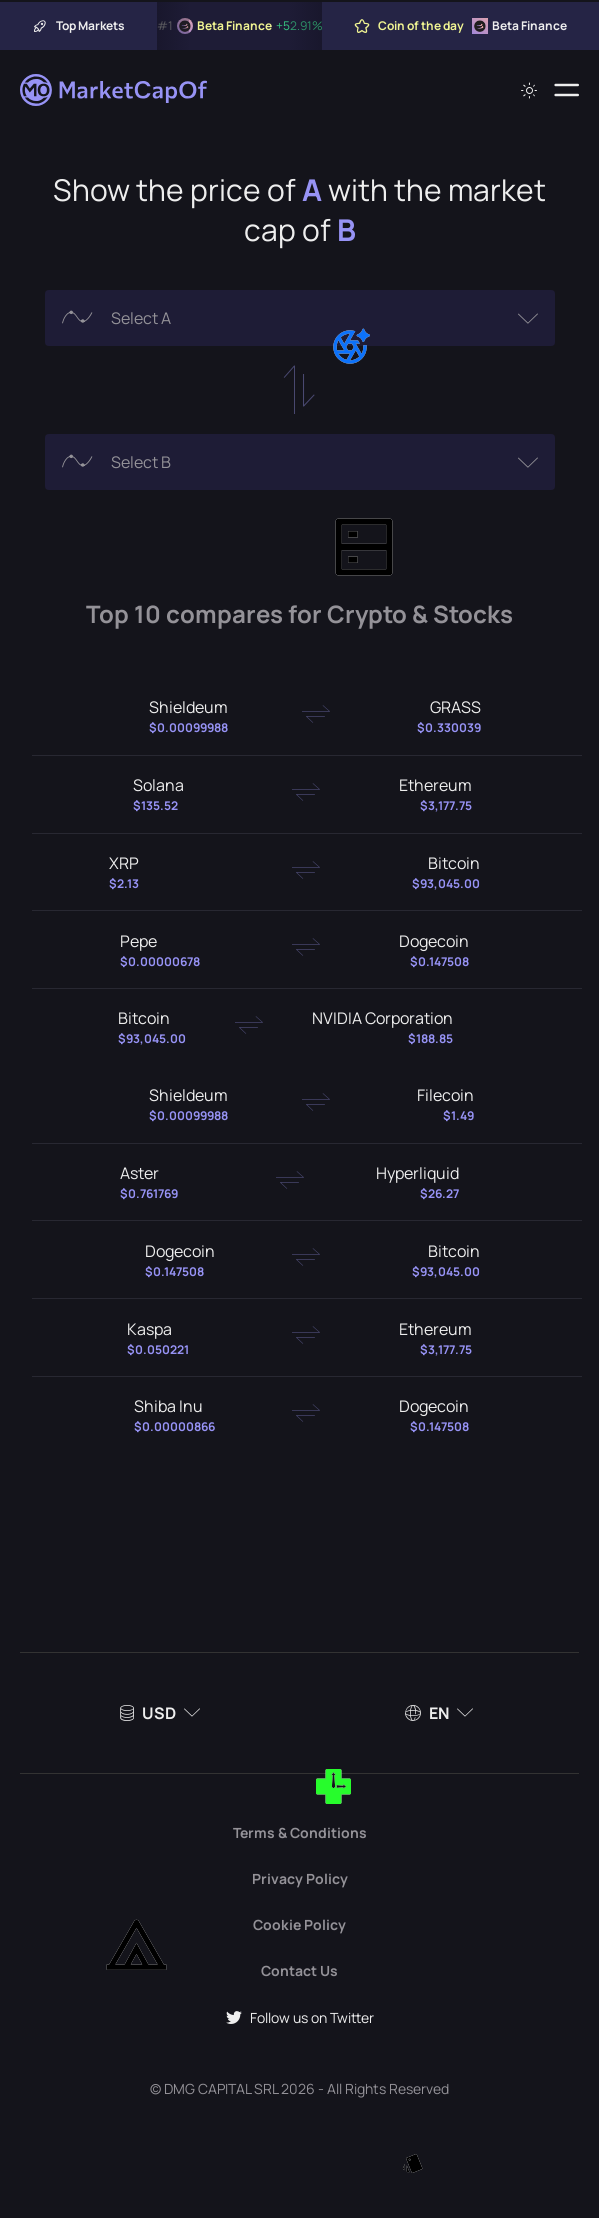  What do you see at coordinates (333, 1786) in the screenshot?
I see `open RescueTime app` at bounding box center [333, 1786].